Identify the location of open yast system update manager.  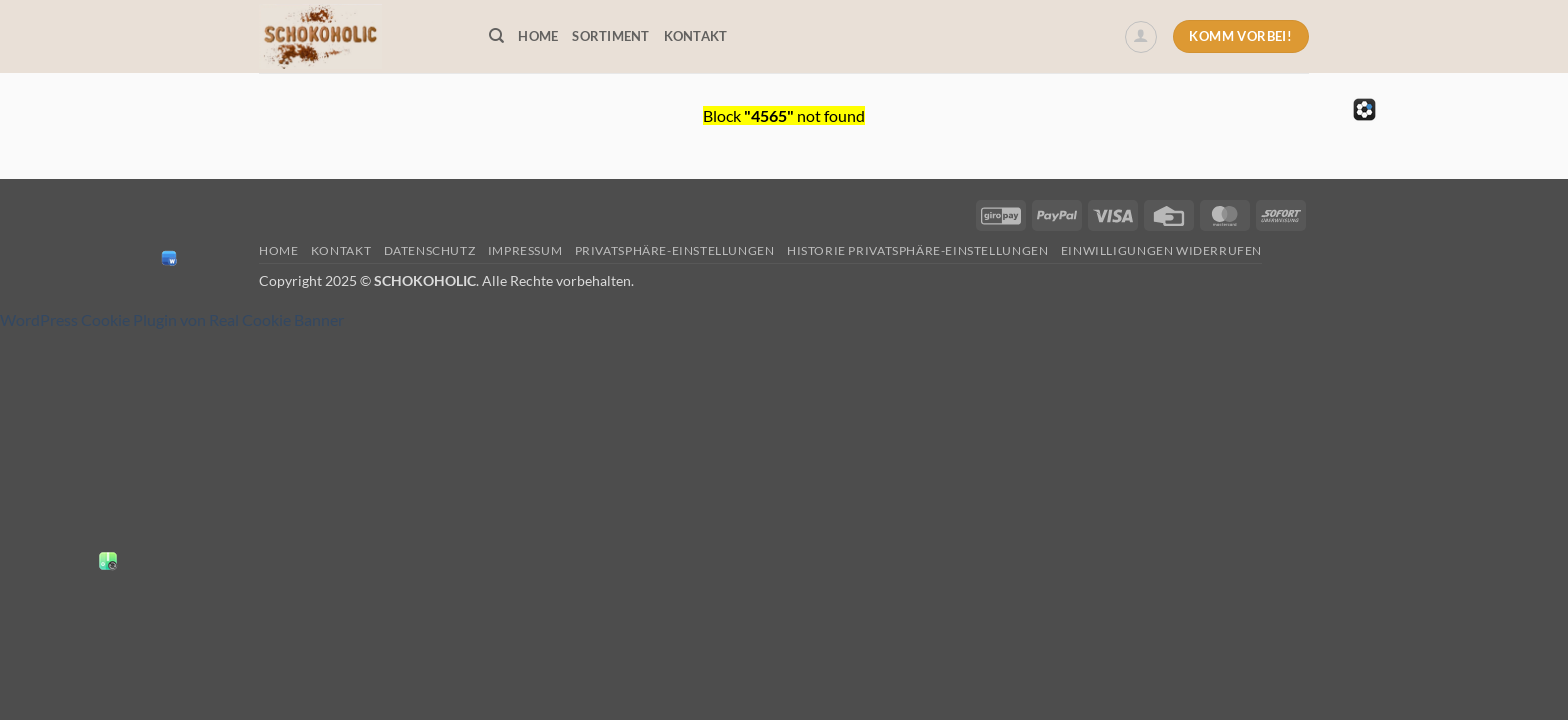
(108, 561).